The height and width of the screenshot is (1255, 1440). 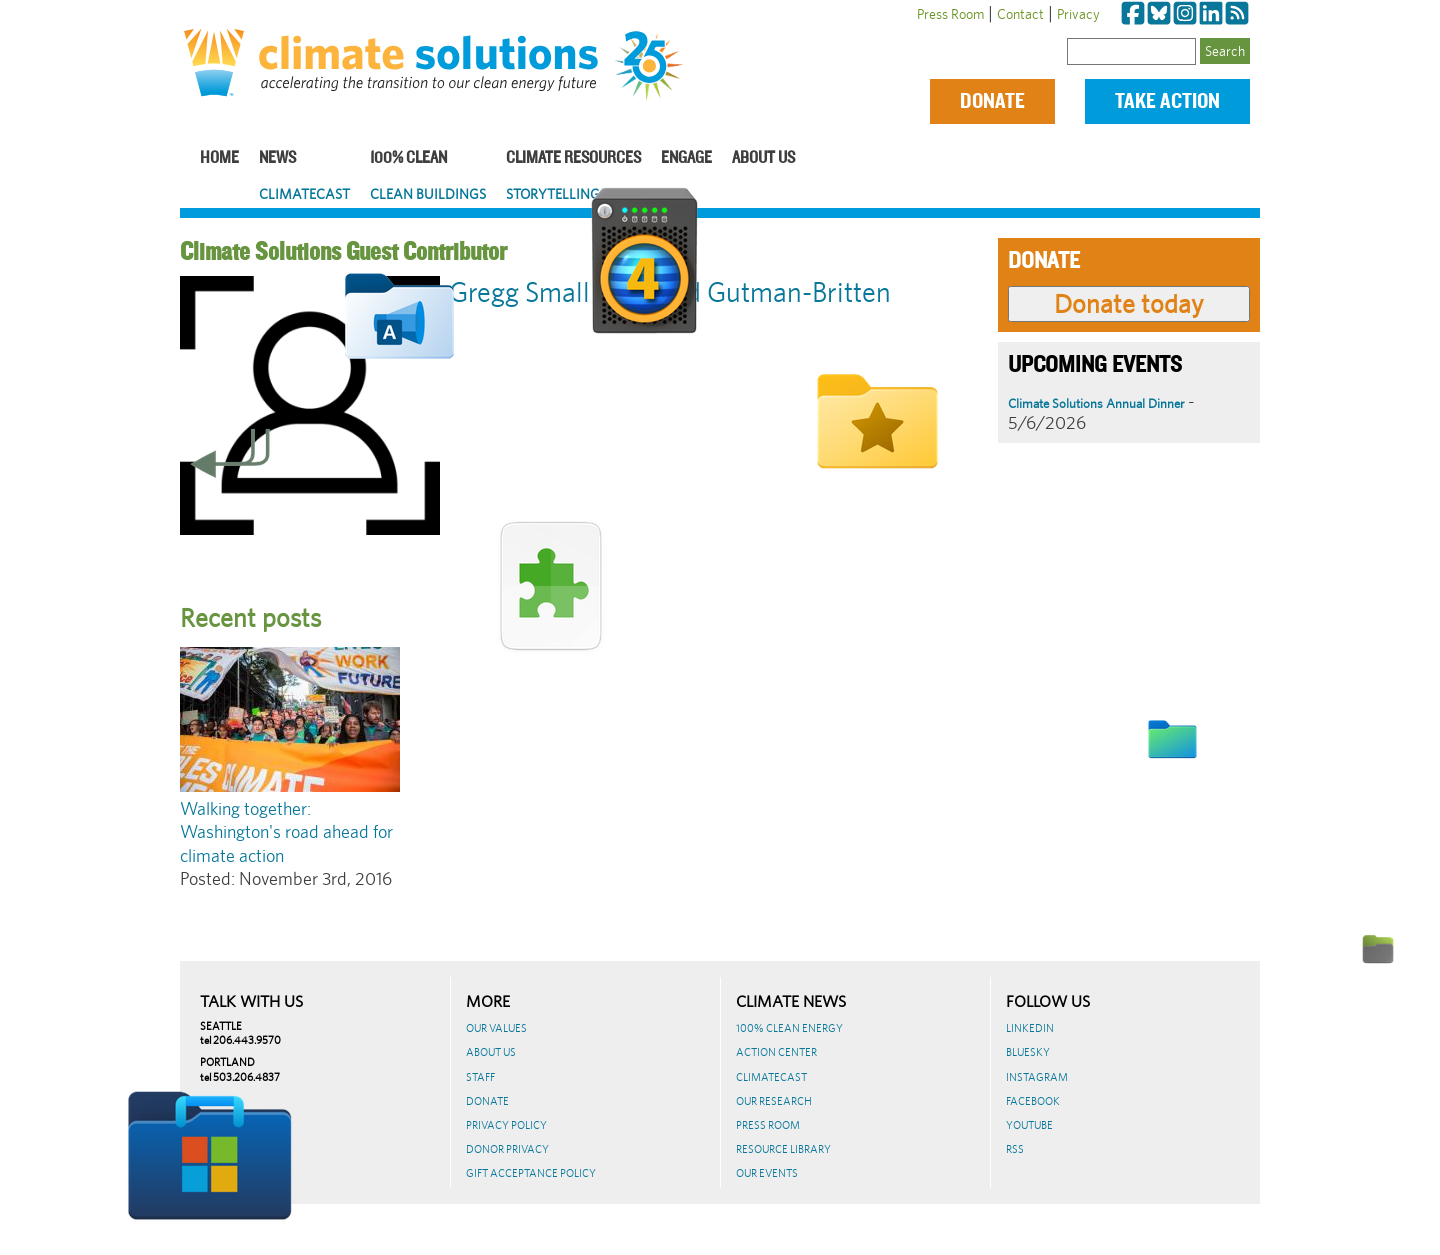 I want to click on open microsoft advertising files folder, so click(x=399, y=319).